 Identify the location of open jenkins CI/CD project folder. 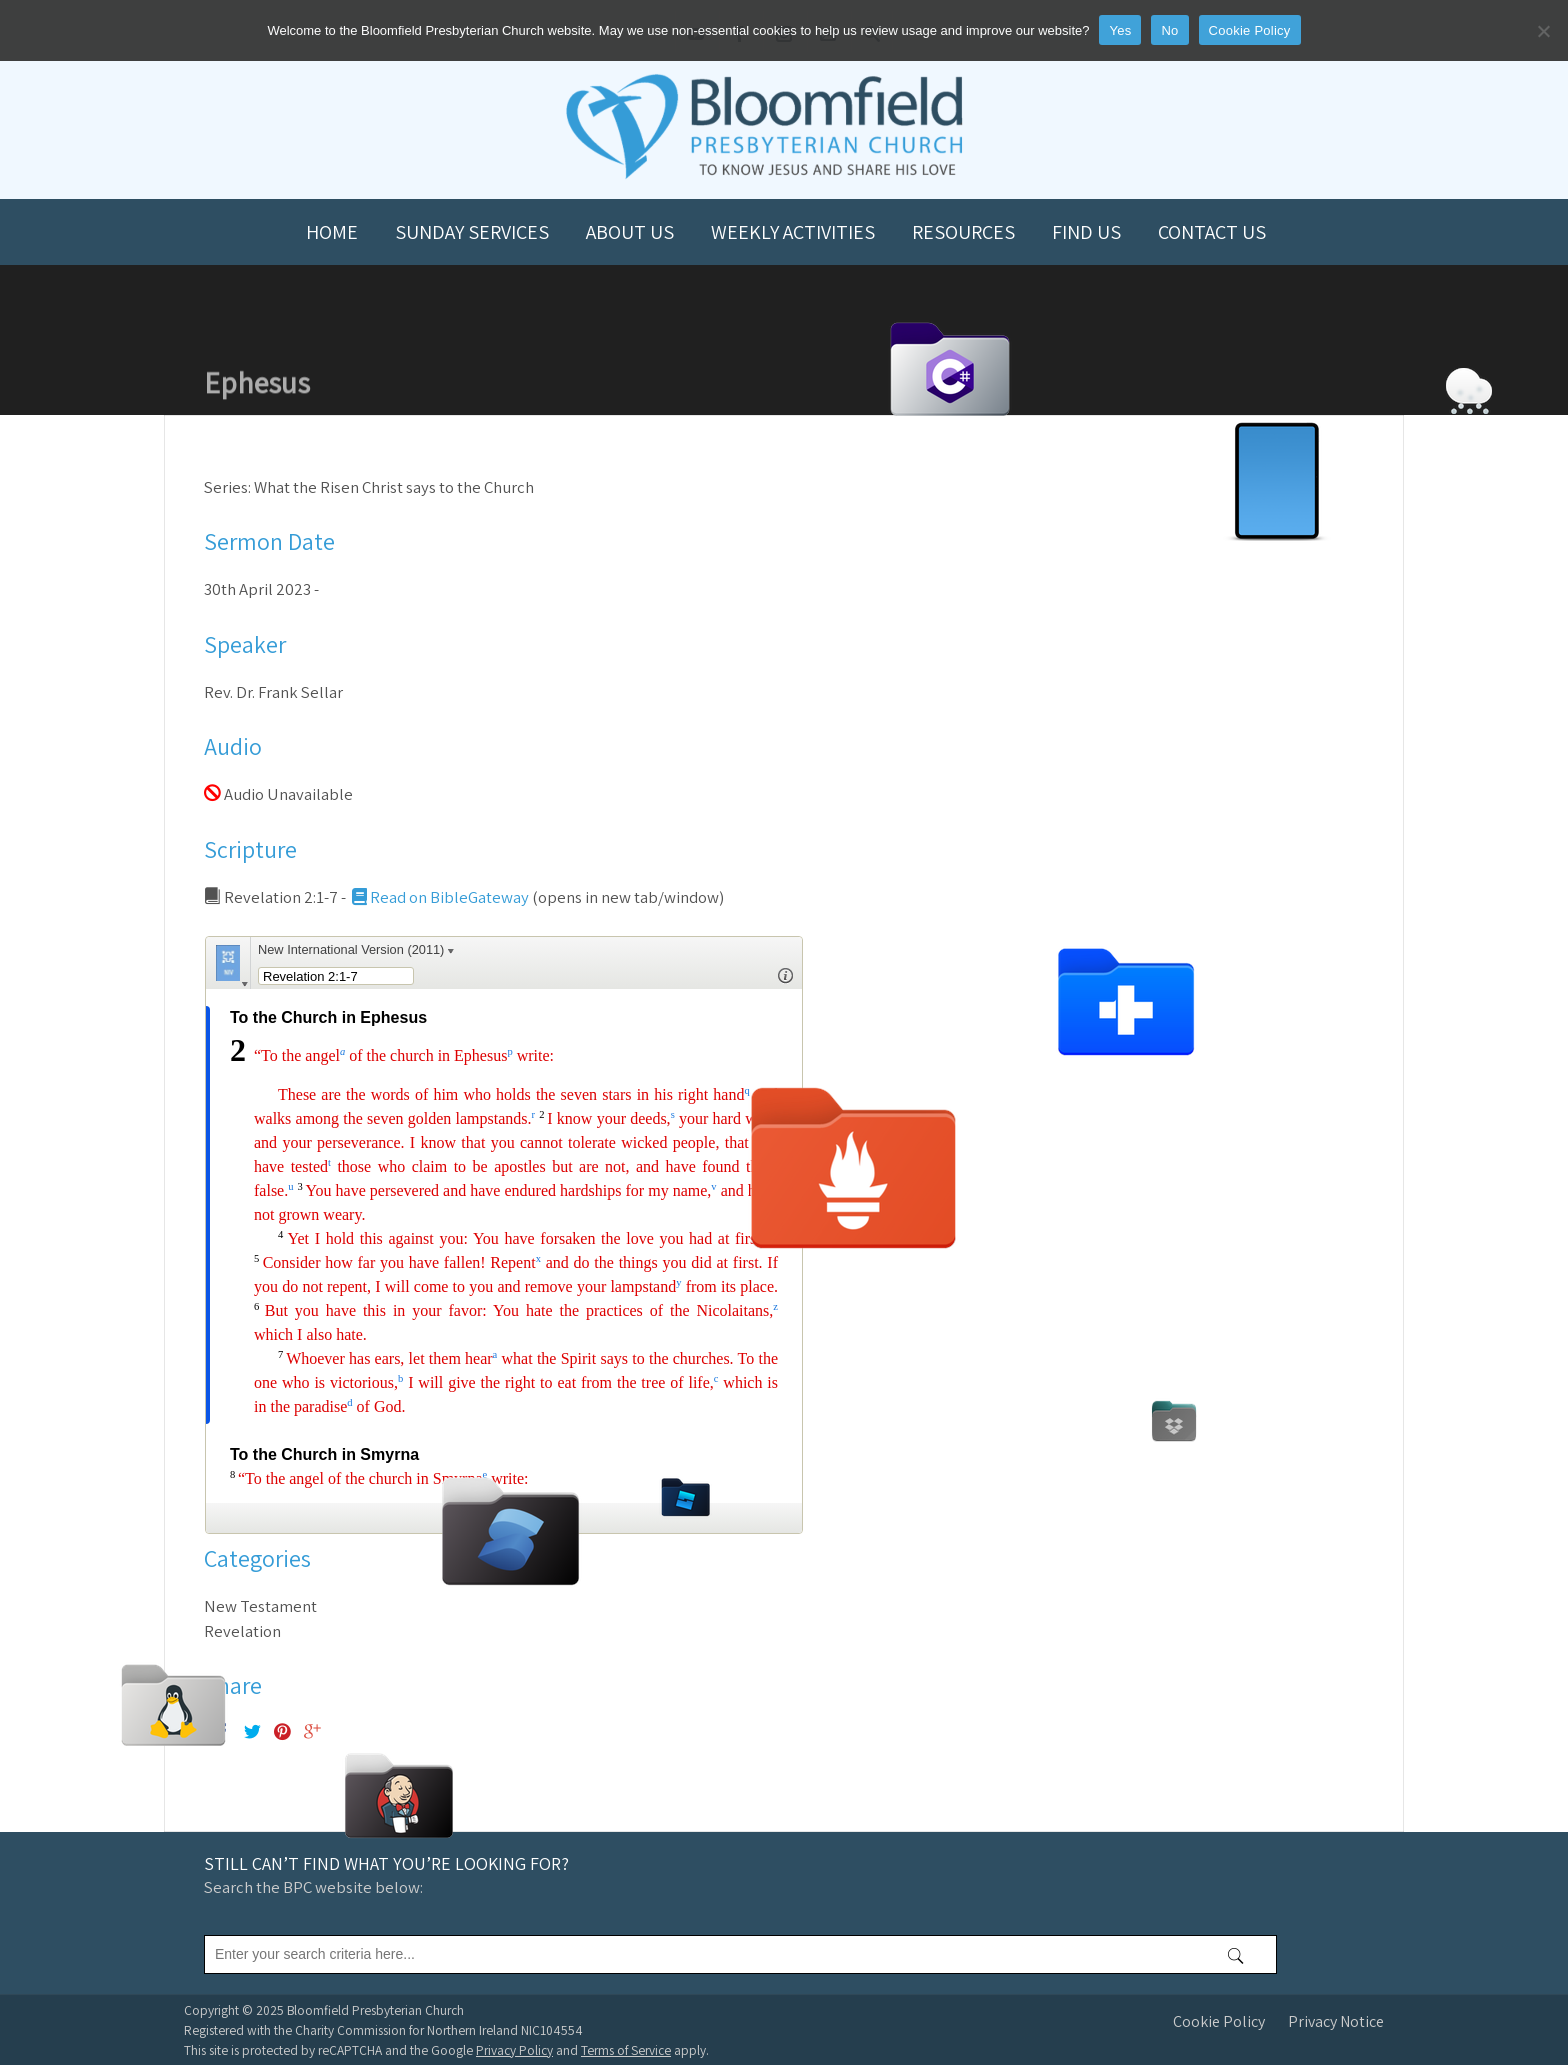
(398, 1798).